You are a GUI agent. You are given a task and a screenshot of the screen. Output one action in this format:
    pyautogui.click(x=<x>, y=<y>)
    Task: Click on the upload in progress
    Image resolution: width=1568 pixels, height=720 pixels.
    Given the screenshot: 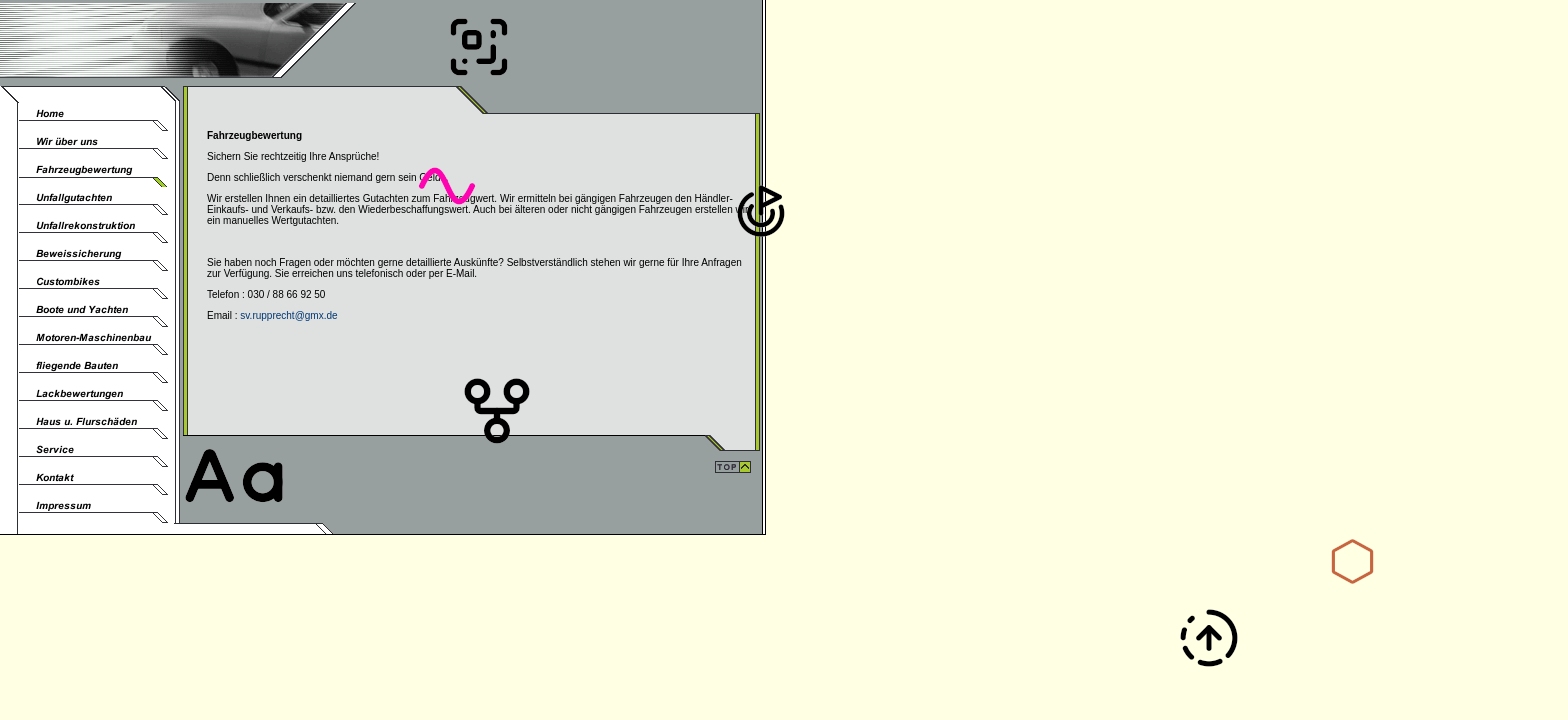 What is the action you would take?
    pyautogui.click(x=1209, y=638)
    